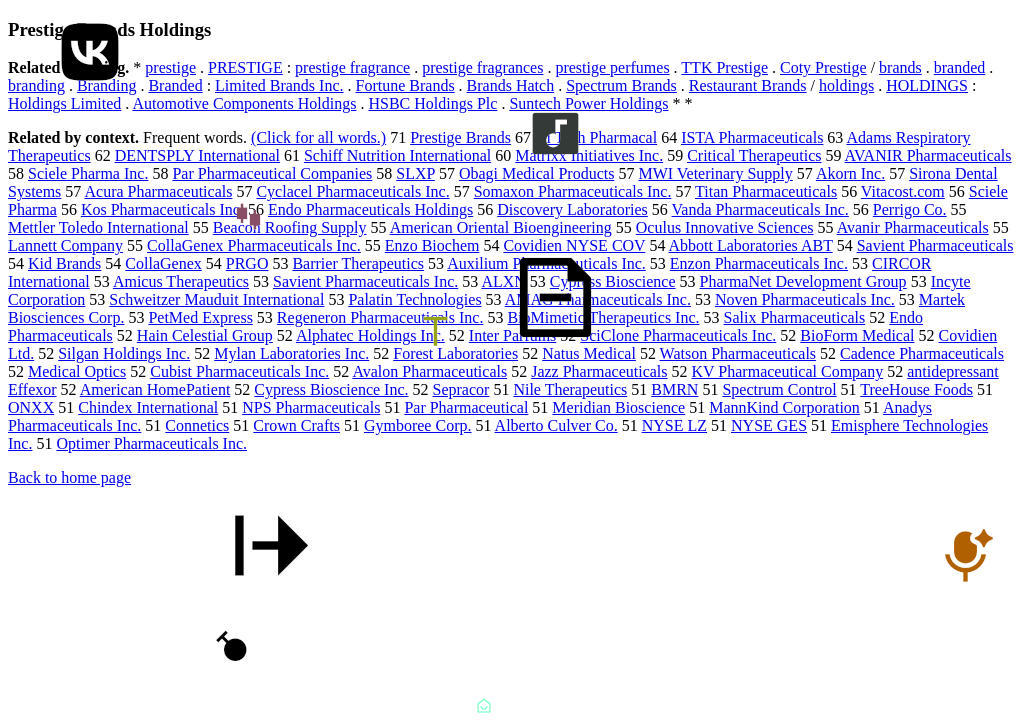 The width and height of the screenshot is (1024, 720). I want to click on play or access music files, so click(555, 133).